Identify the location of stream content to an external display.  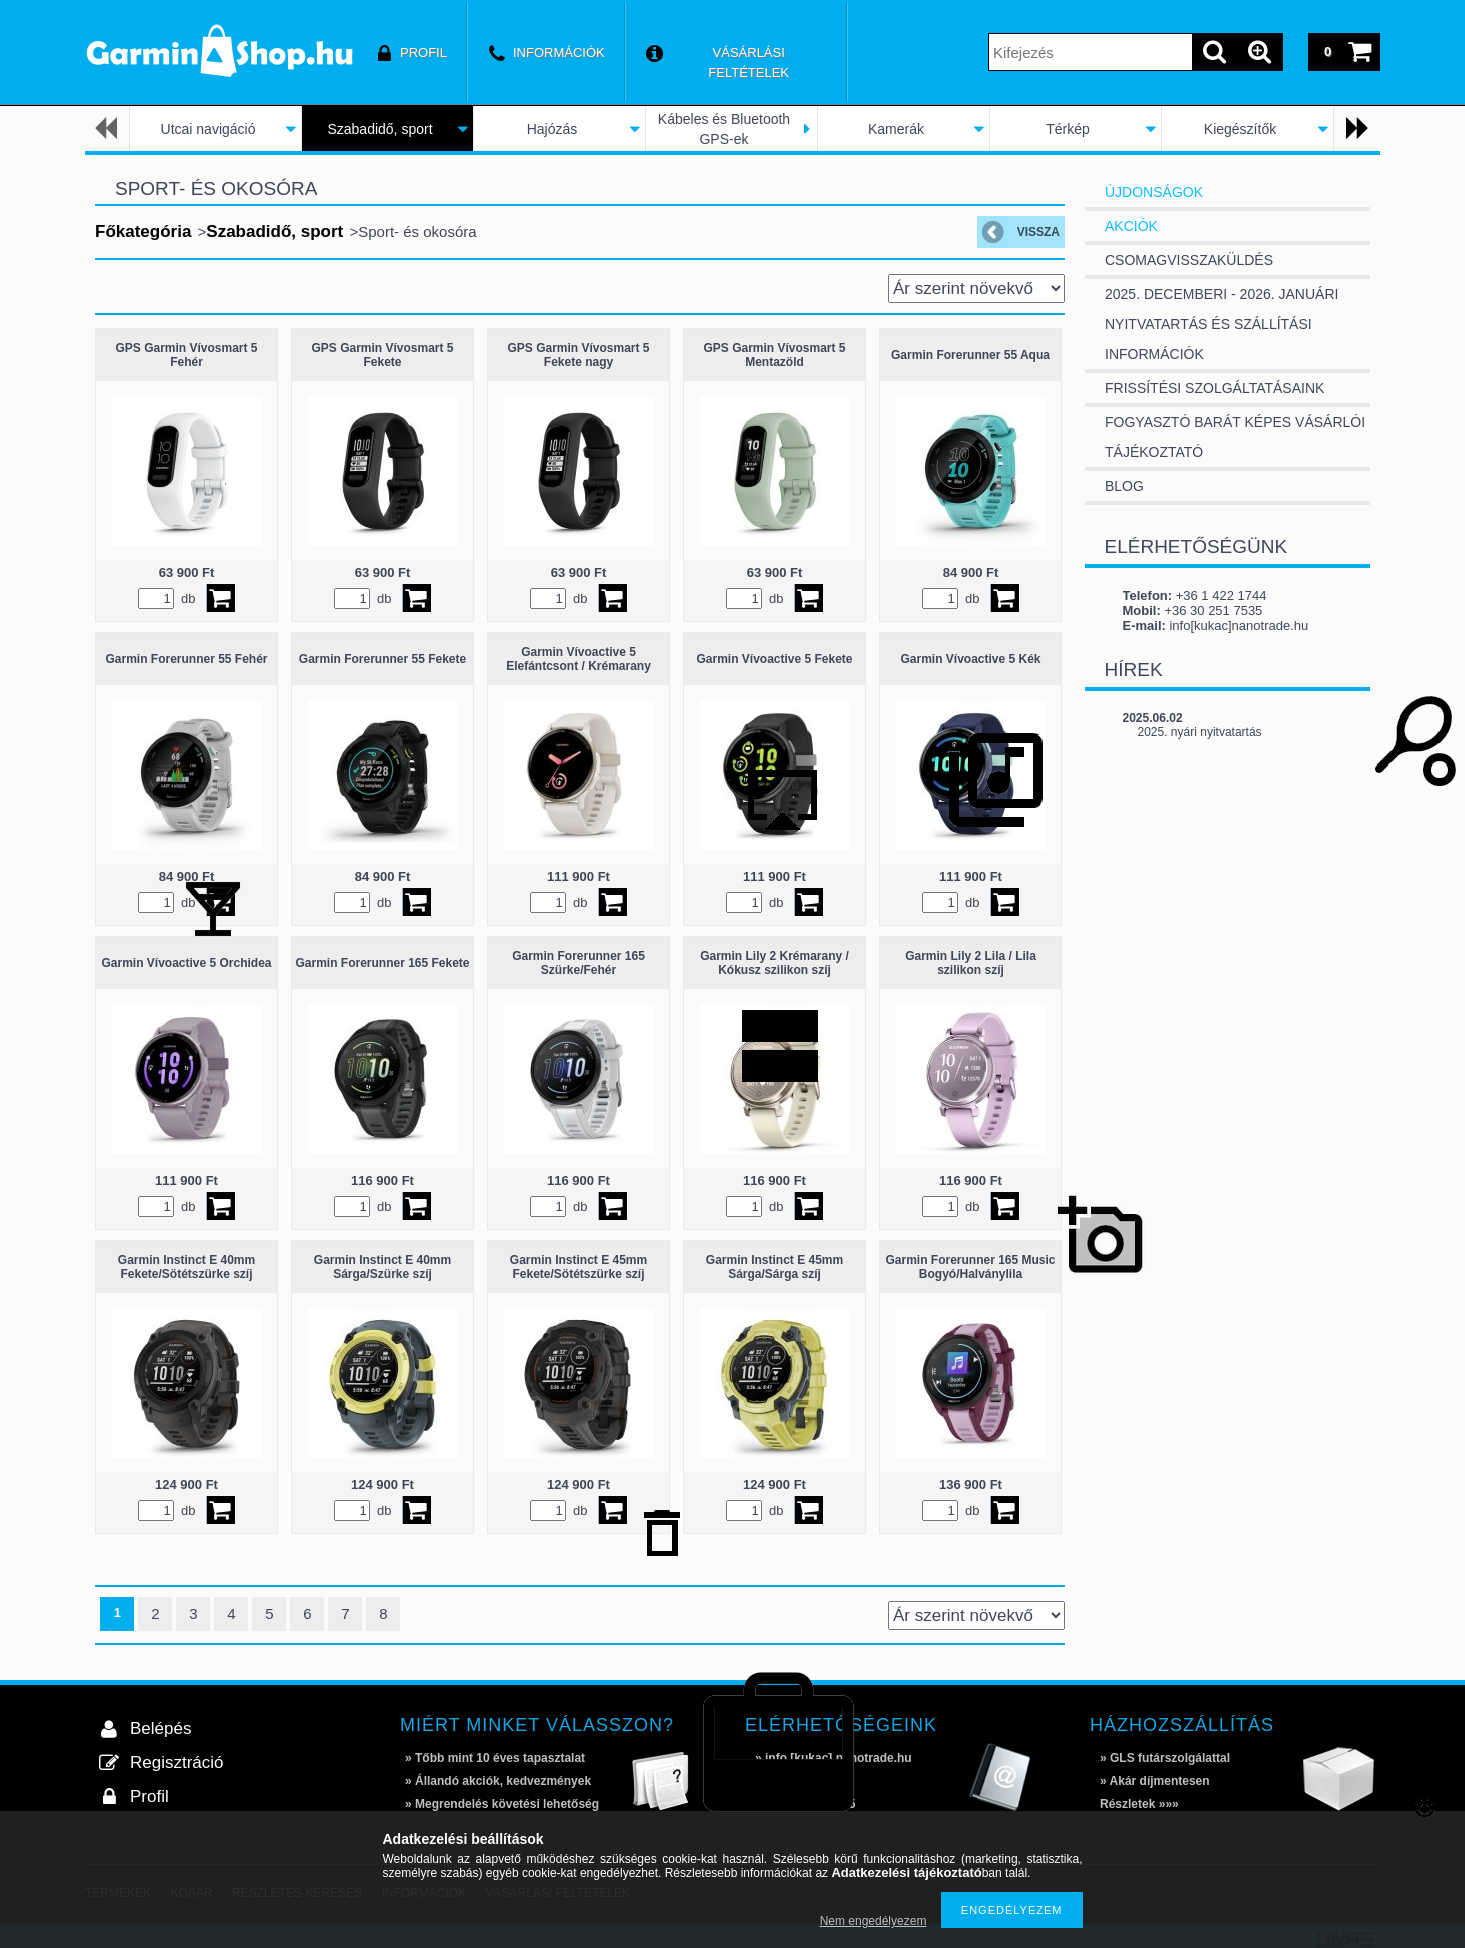
(782, 798).